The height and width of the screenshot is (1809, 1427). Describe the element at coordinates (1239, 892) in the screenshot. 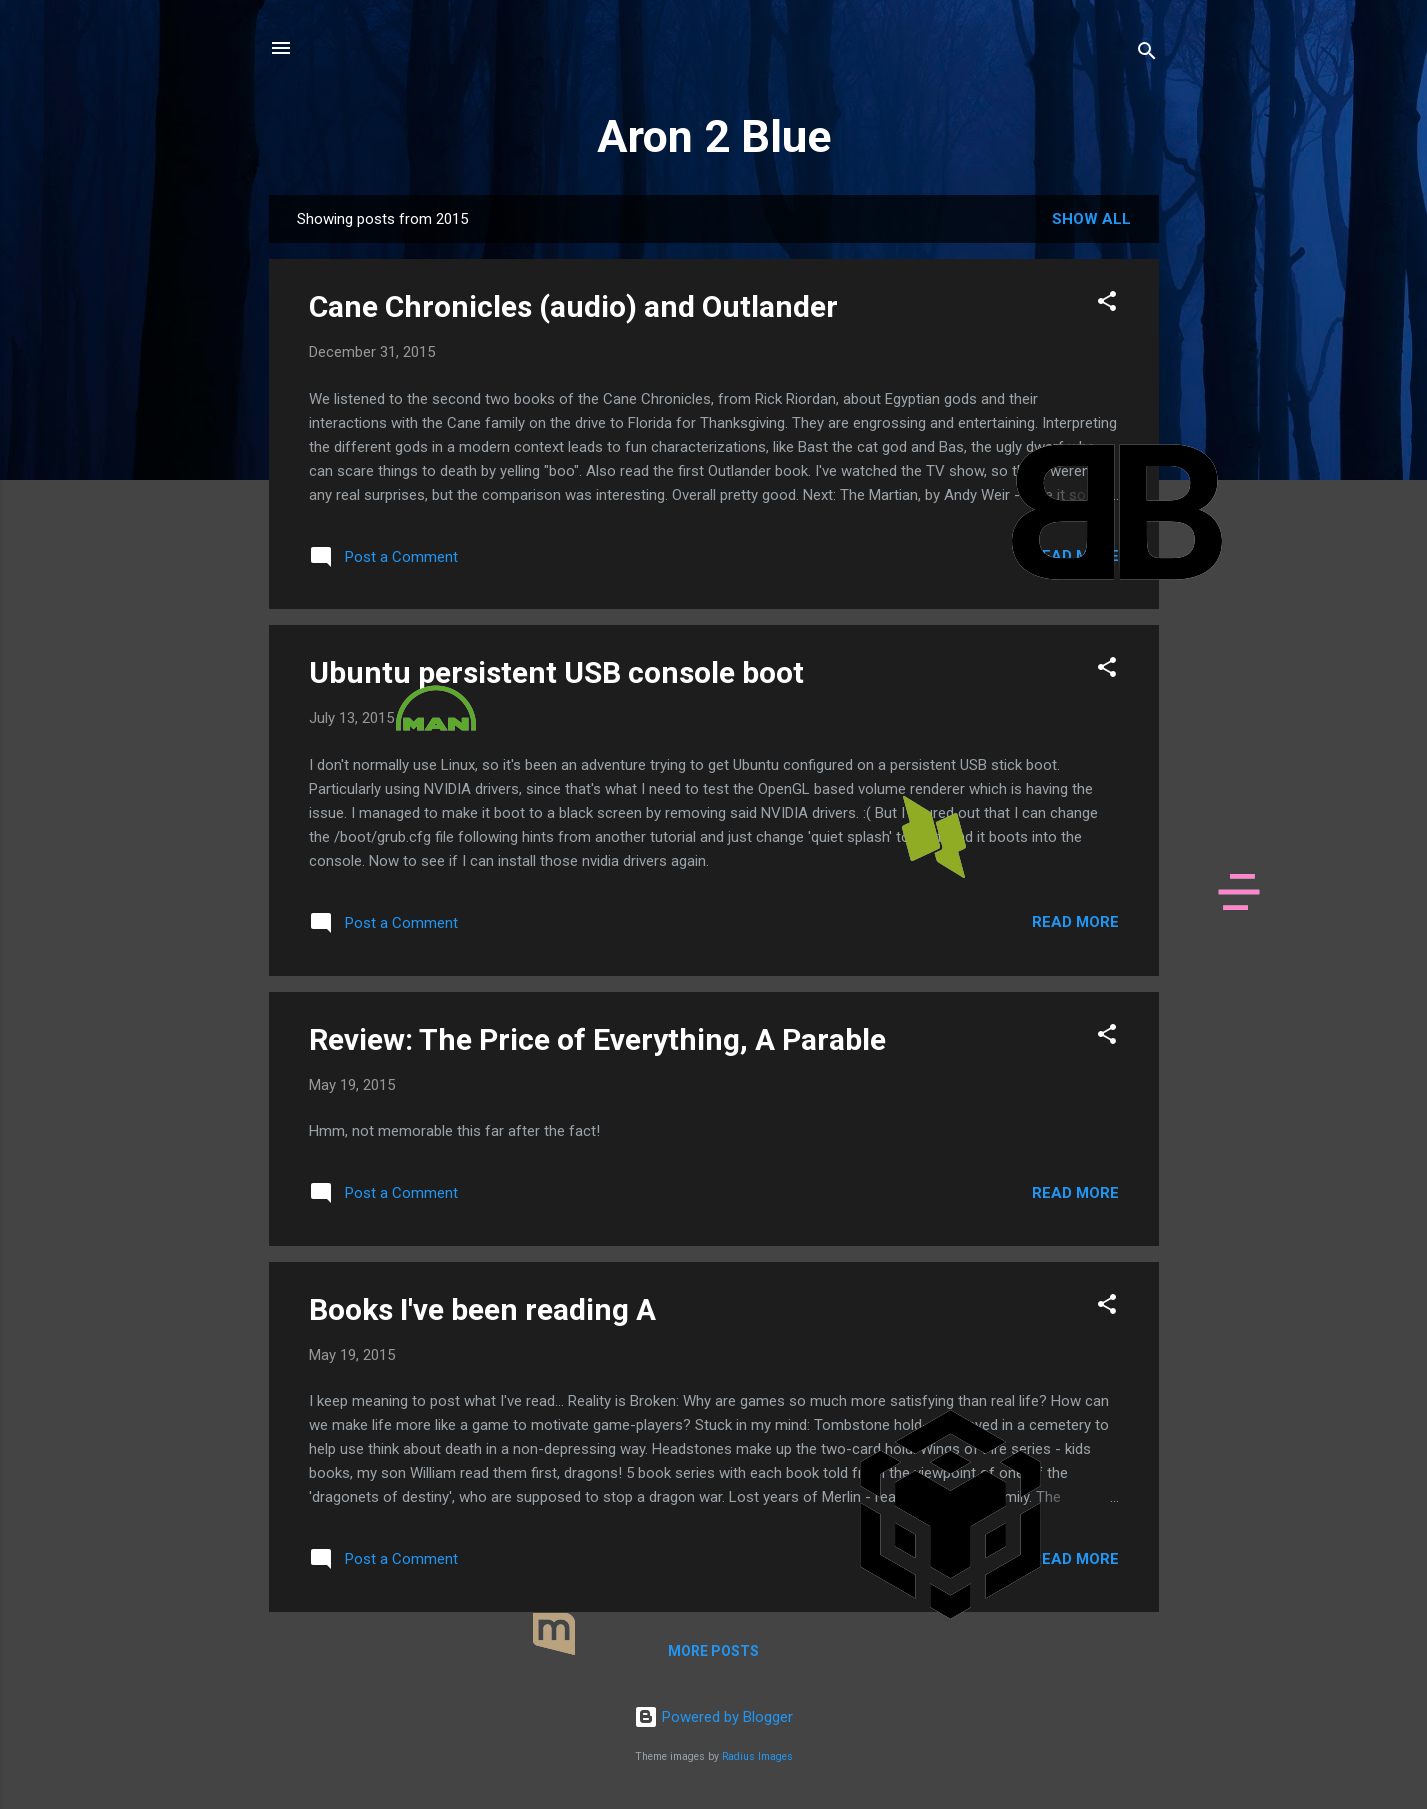

I see `open navigation menu` at that location.